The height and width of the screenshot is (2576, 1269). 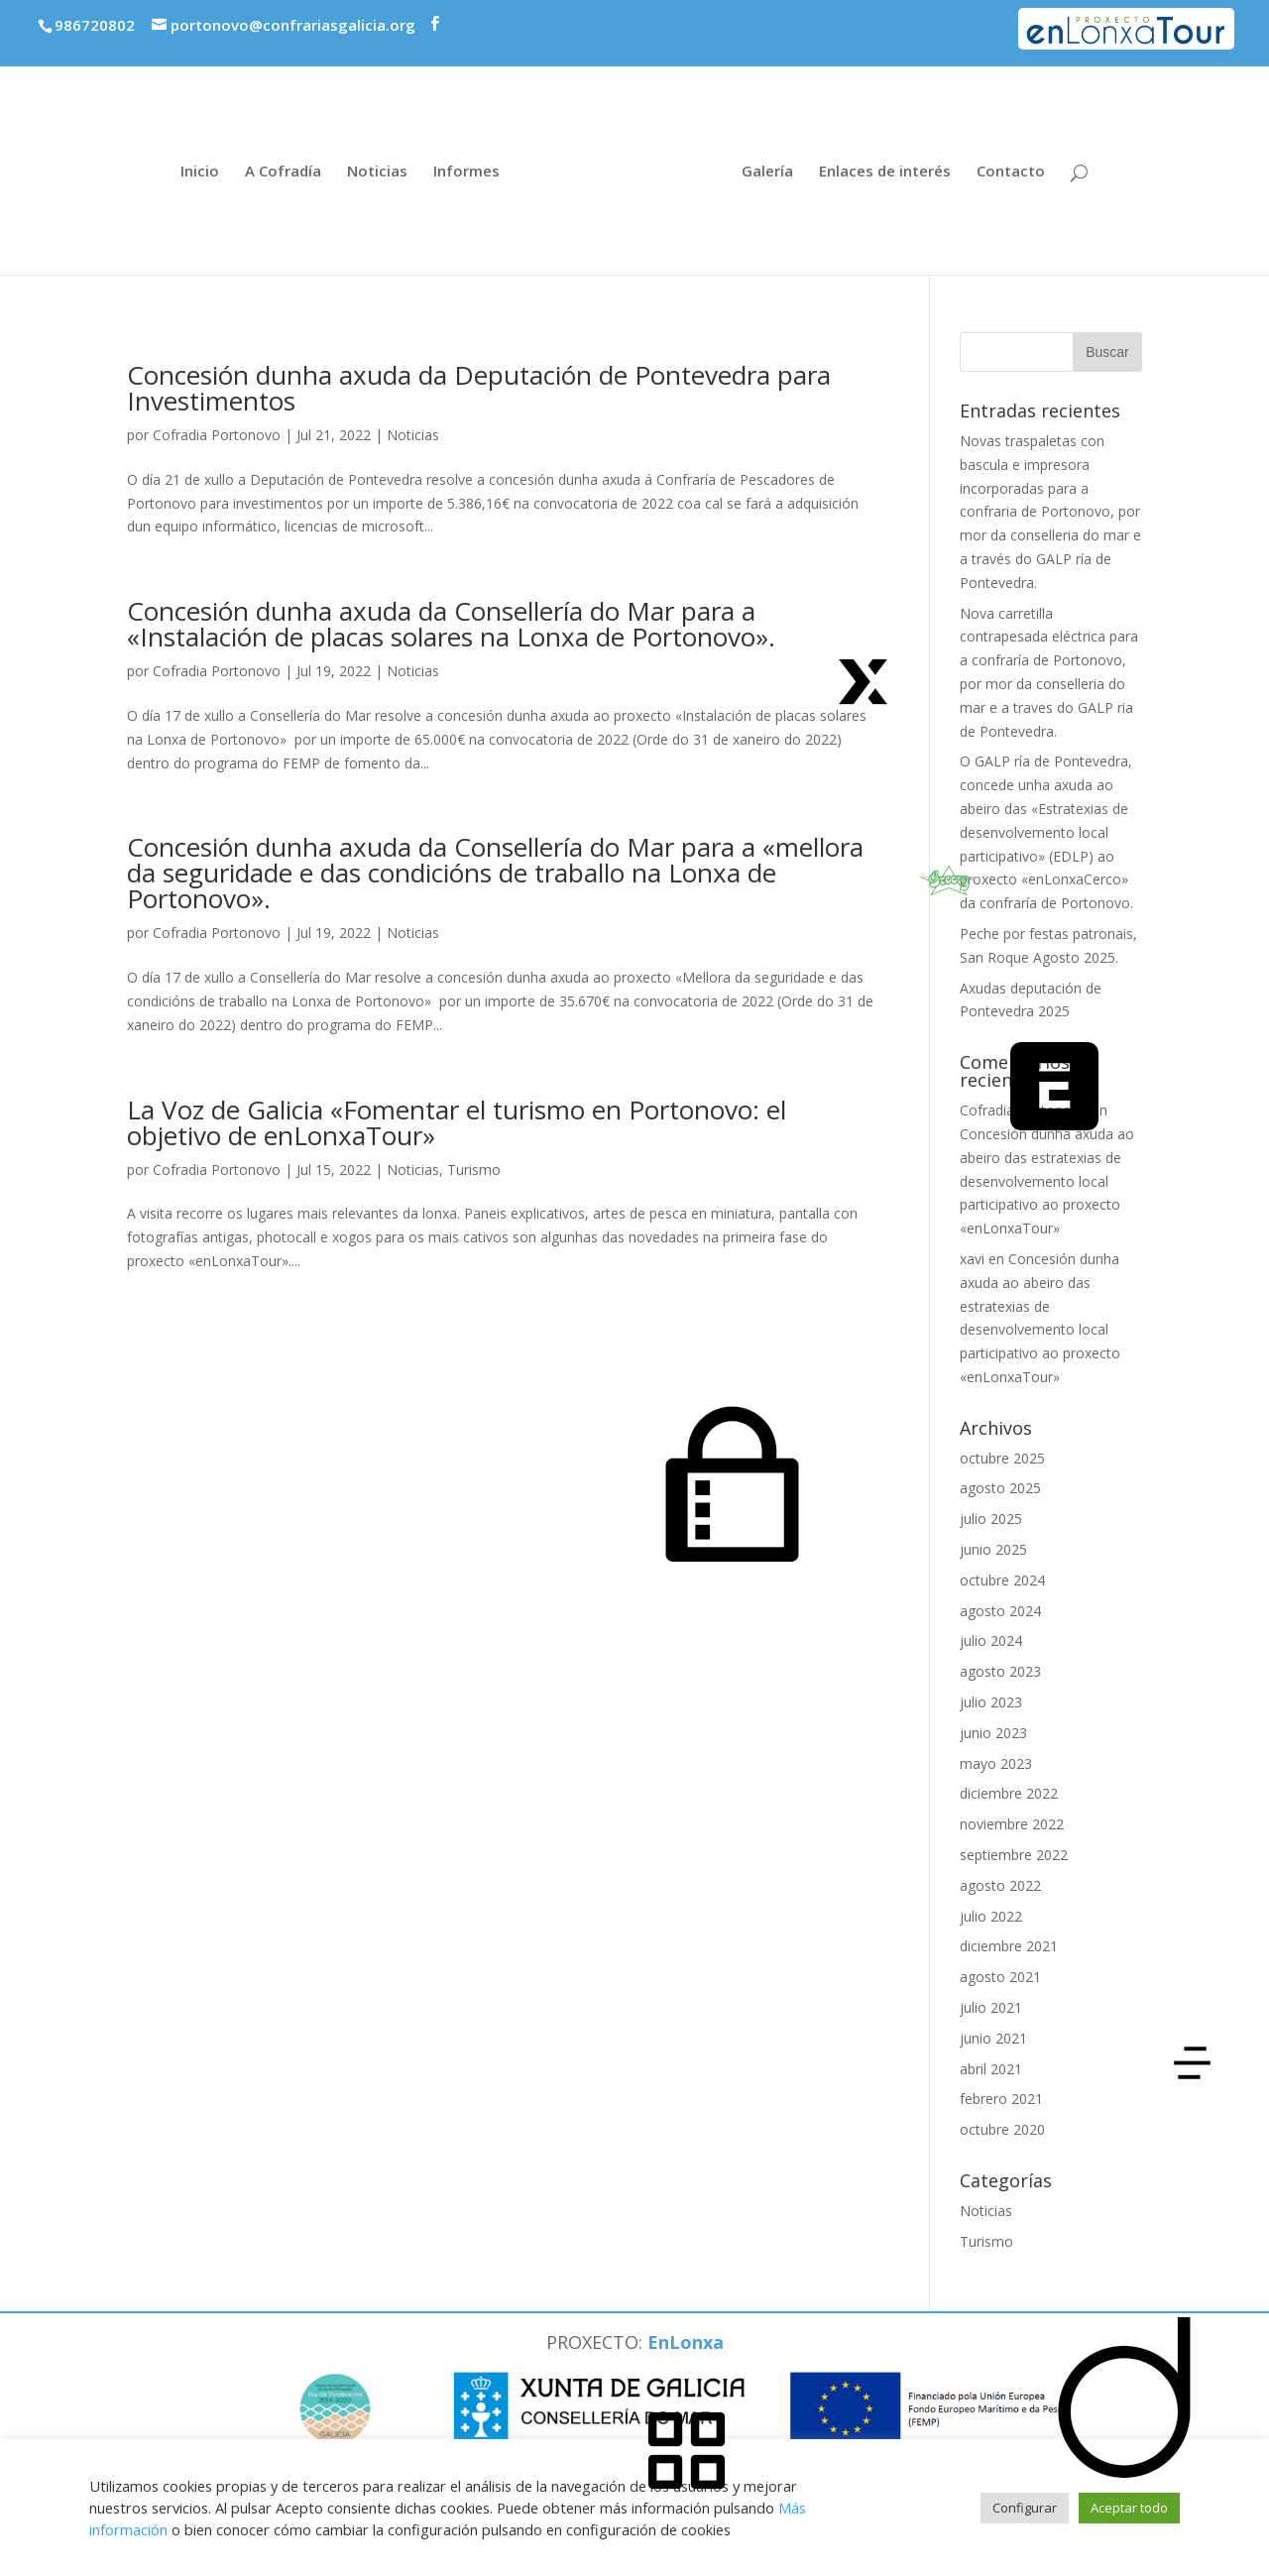 What do you see at coordinates (686, 2450) in the screenshot?
I see `access app grid or menu` at bounding box center [686, 2450].